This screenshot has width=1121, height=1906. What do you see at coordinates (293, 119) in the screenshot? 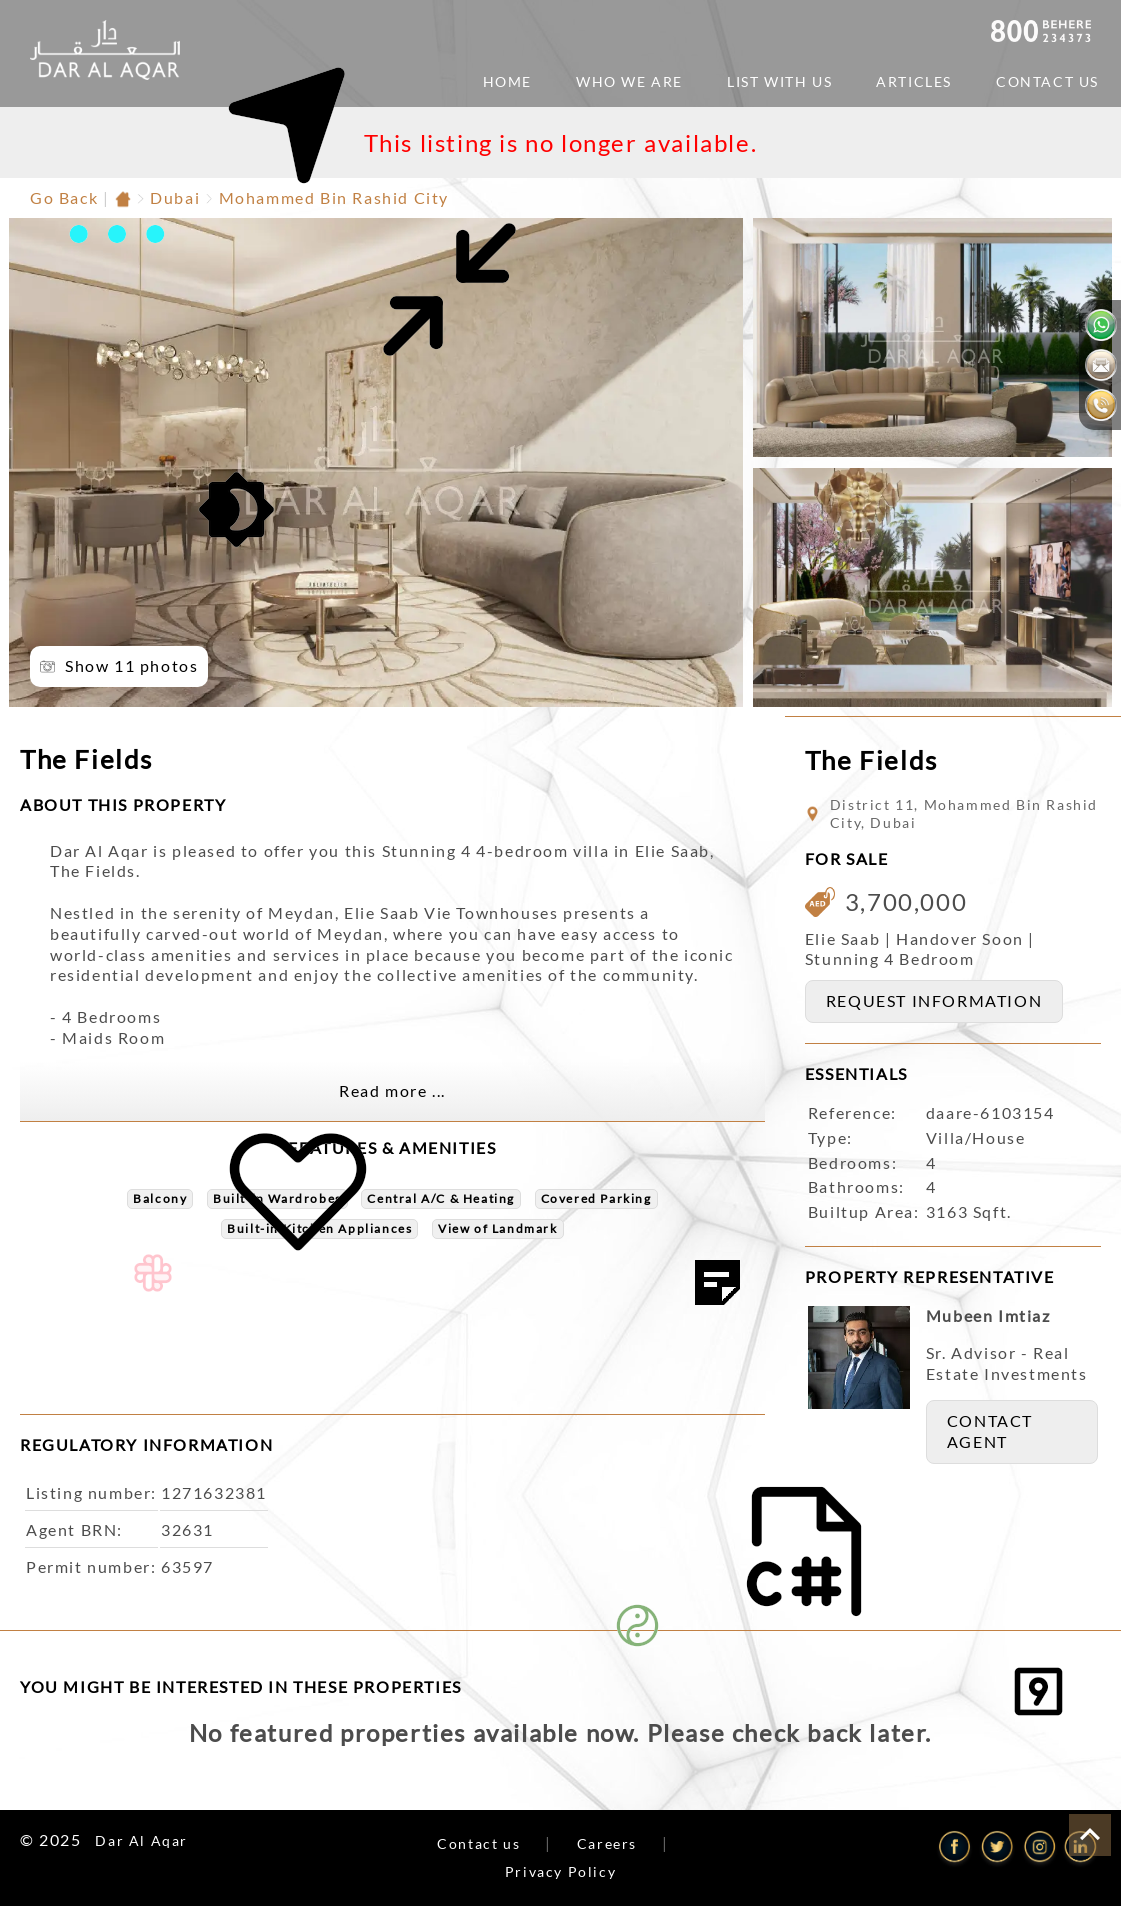
I see `navigate to current location` at bounding box center [293, 119].